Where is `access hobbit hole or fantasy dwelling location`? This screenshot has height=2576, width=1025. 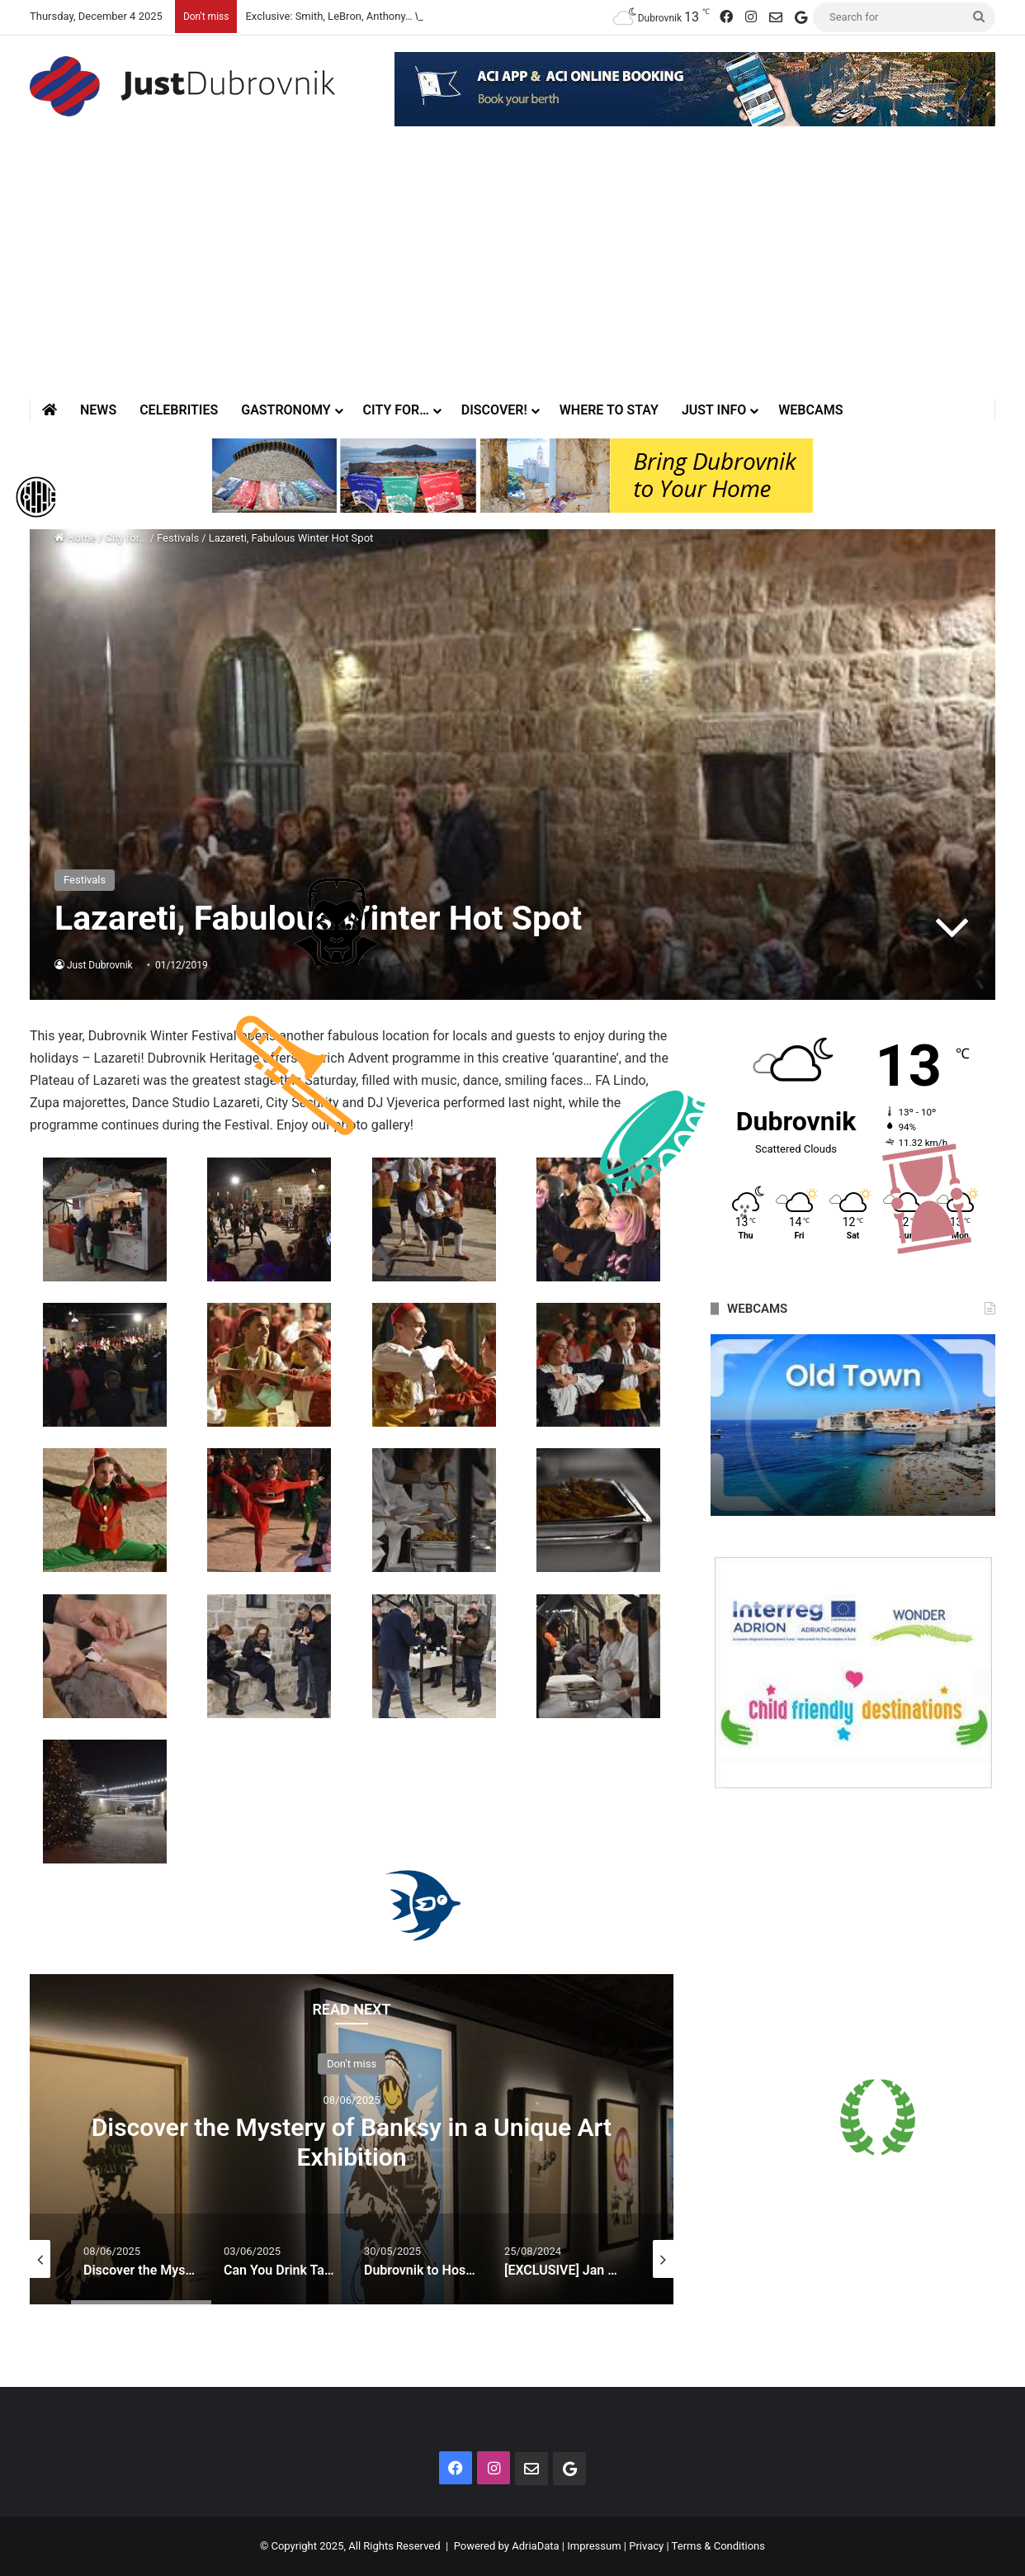 access hobbit hole or fantasy dwelling location is located at coordinates (36, 497).